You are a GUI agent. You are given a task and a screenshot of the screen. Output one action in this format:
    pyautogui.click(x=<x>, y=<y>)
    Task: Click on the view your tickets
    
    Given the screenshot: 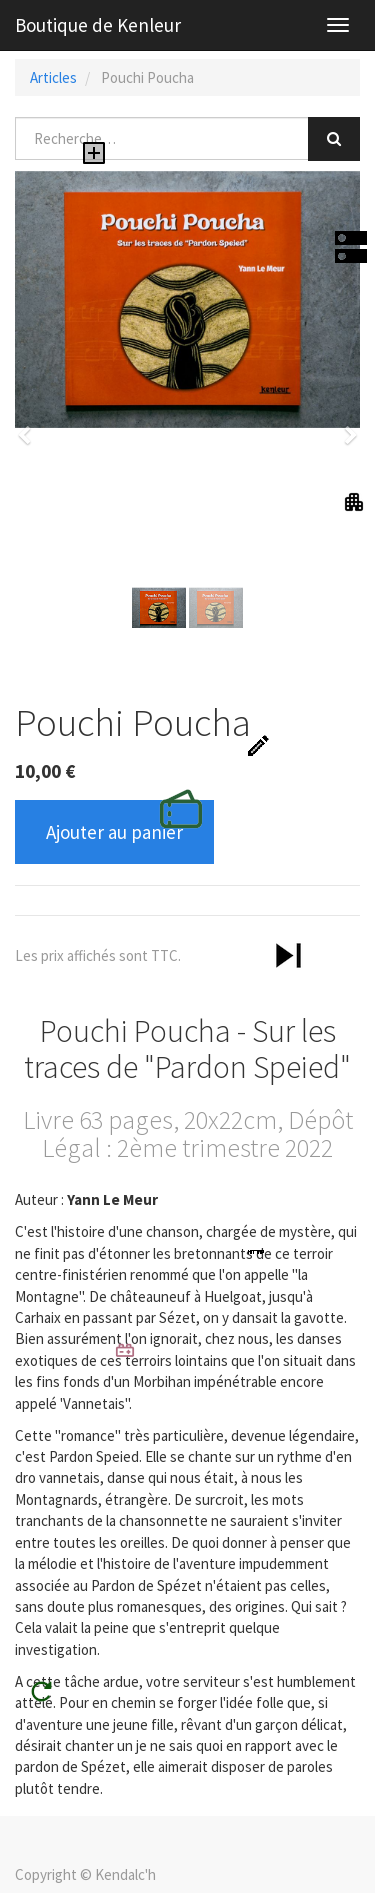 What is the action you would take?
    pyautogui.click(x=181, y=809)
    